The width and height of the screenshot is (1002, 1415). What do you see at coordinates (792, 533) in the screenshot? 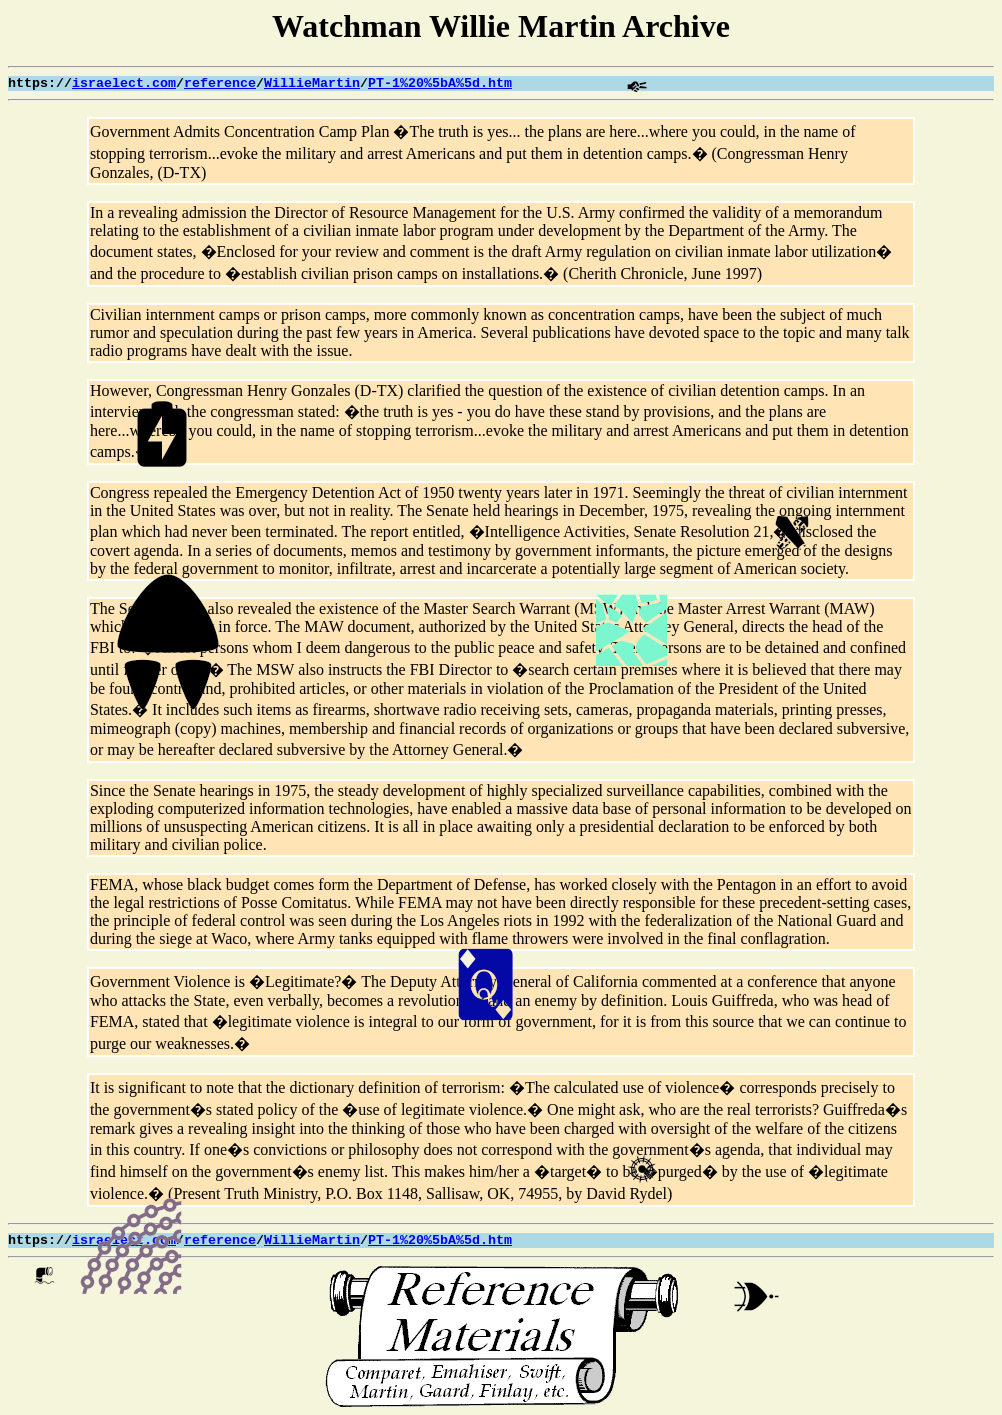
I see `equip arm armor or bracers` at bounding box center [792, 533].